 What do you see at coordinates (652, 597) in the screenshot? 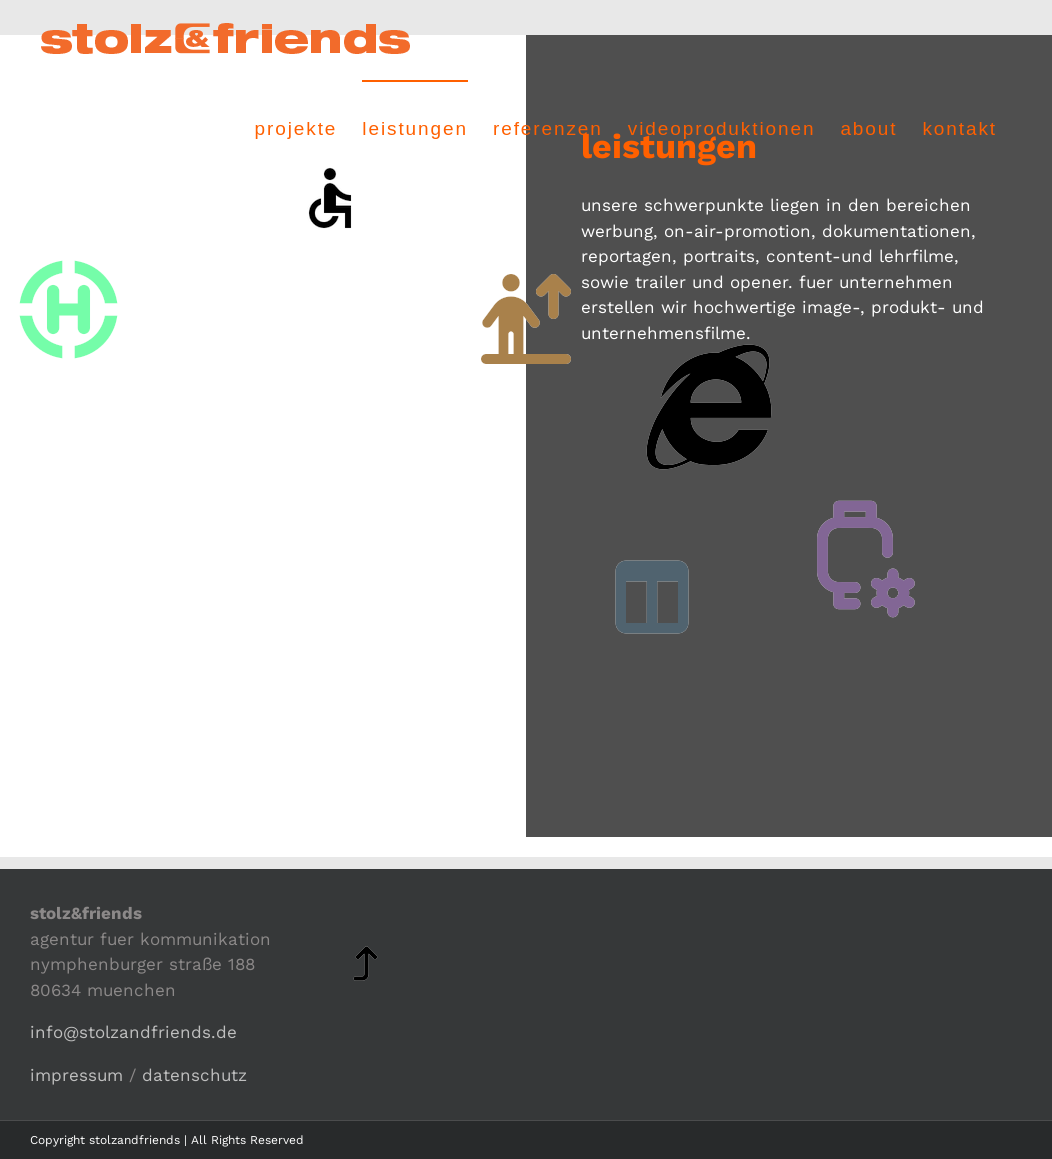
I see `switch to column view layout` at bounding box center [652, 597].